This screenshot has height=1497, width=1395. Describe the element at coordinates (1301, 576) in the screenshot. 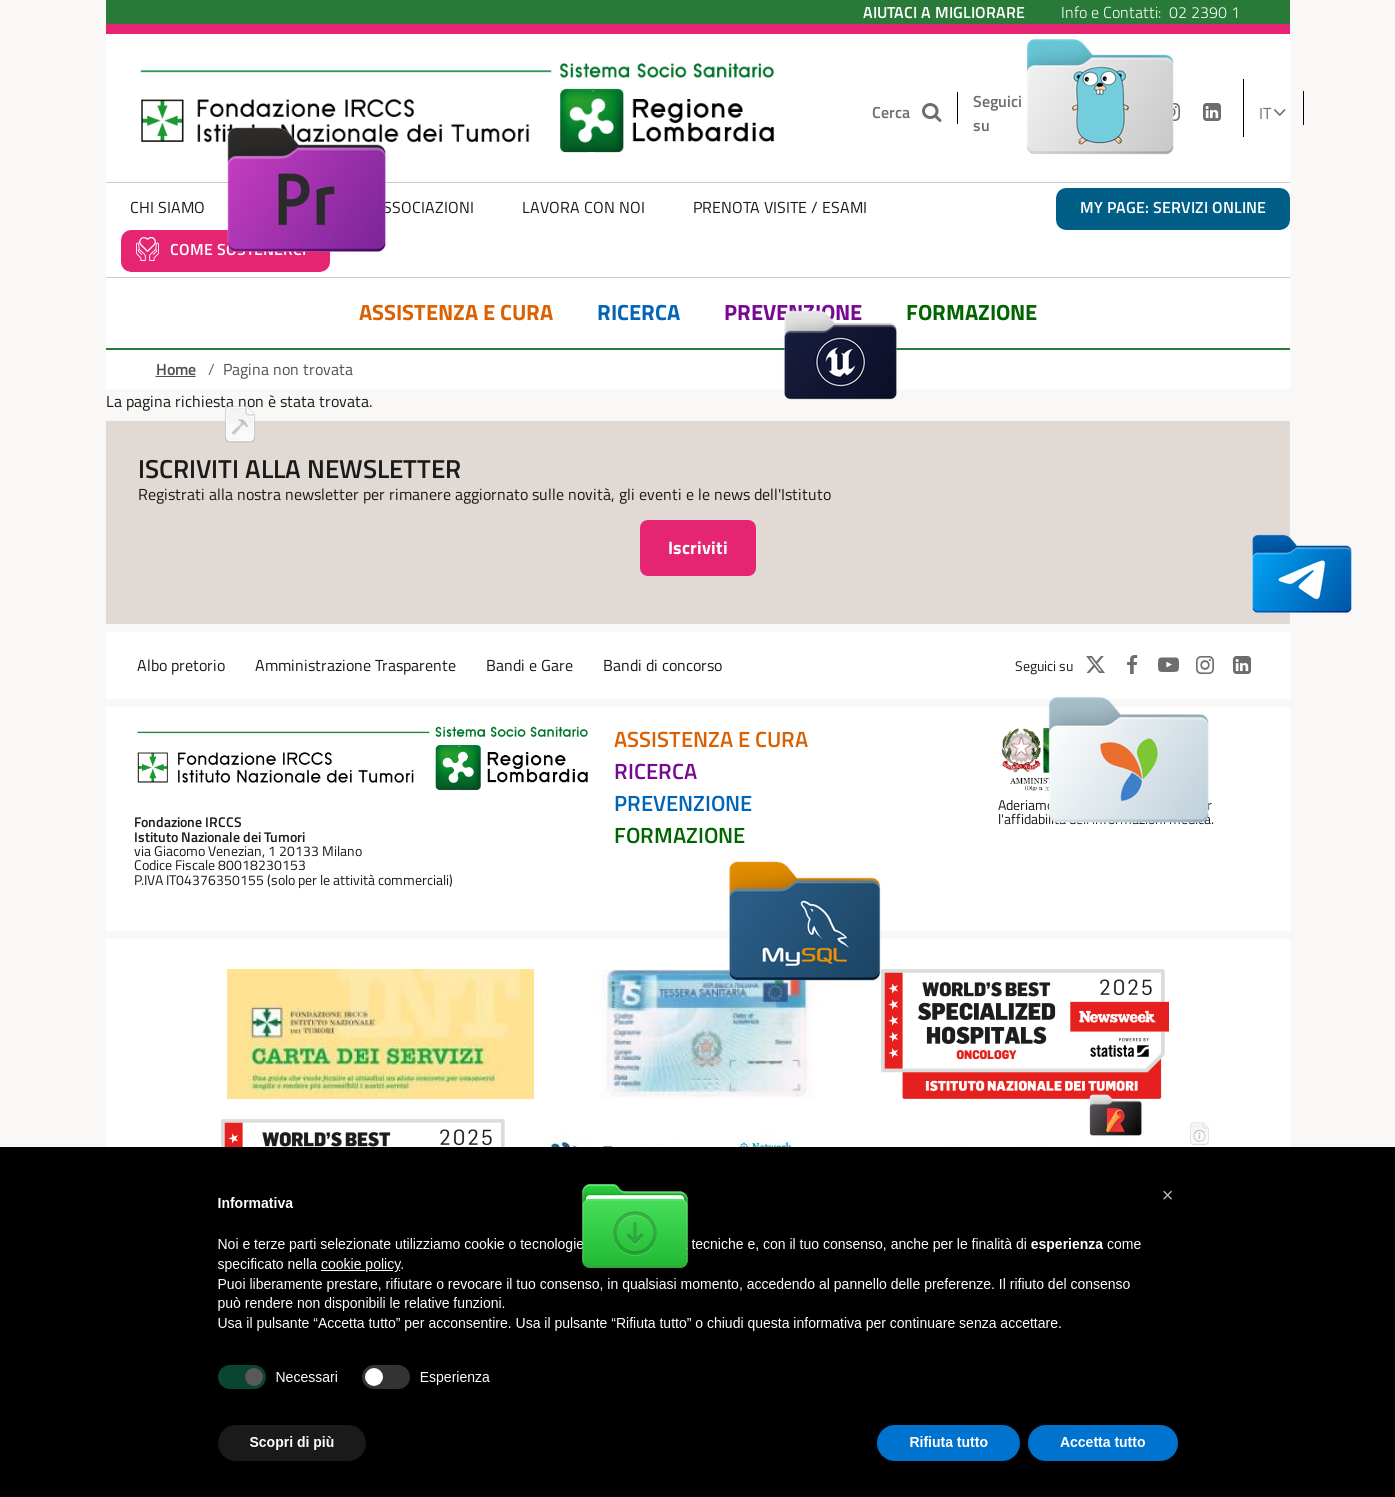

I see `open folder containing Telegram files` at that location.